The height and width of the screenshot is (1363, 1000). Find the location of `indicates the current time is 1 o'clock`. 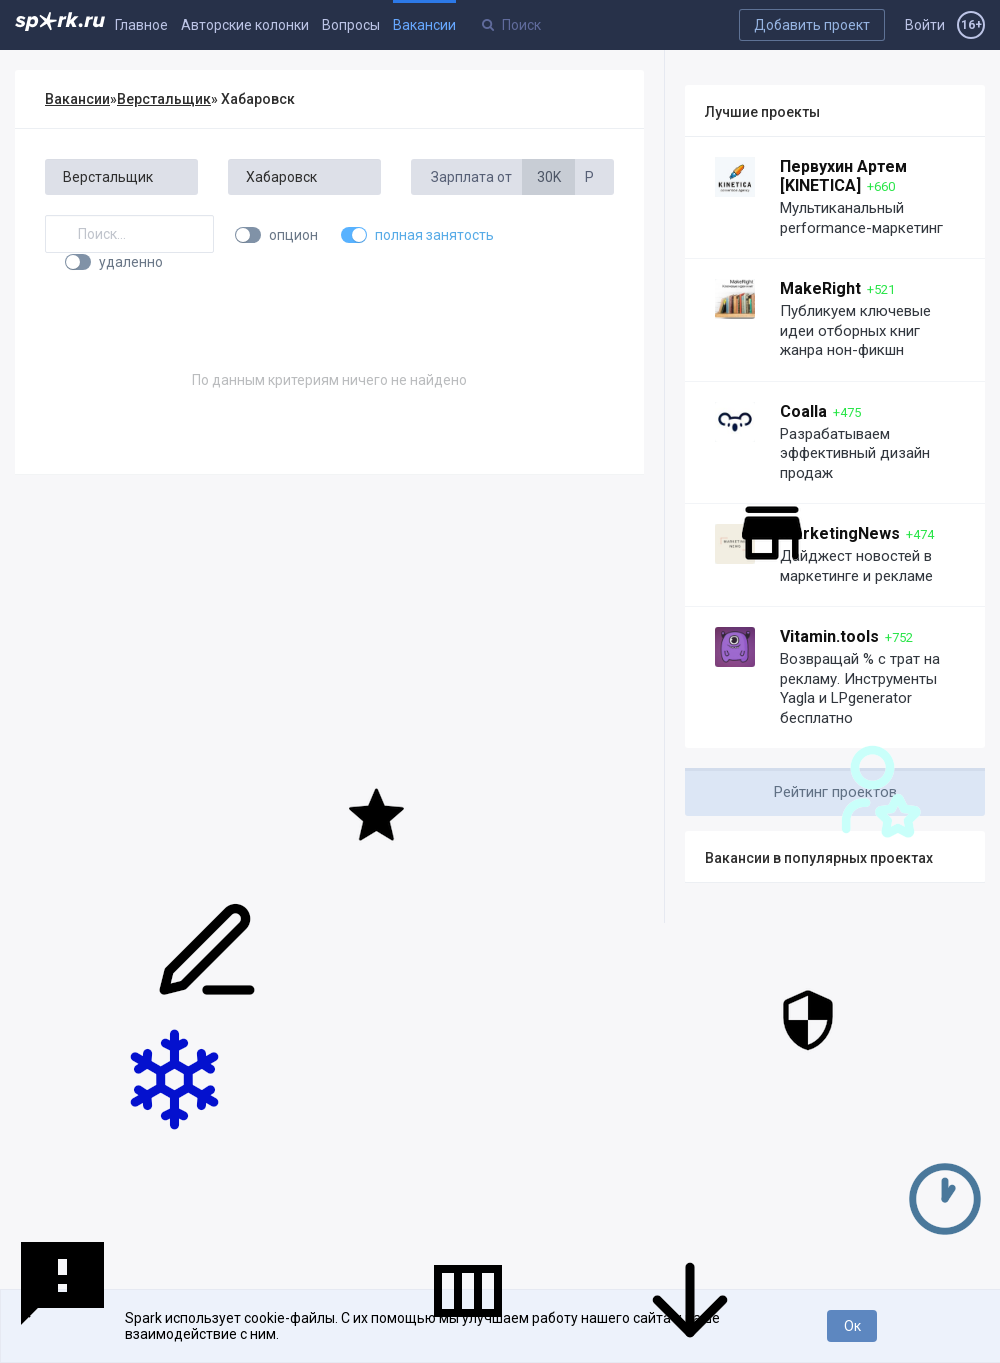

indicates the current time is 1 o'clock is located at coordinates (945, 1199).